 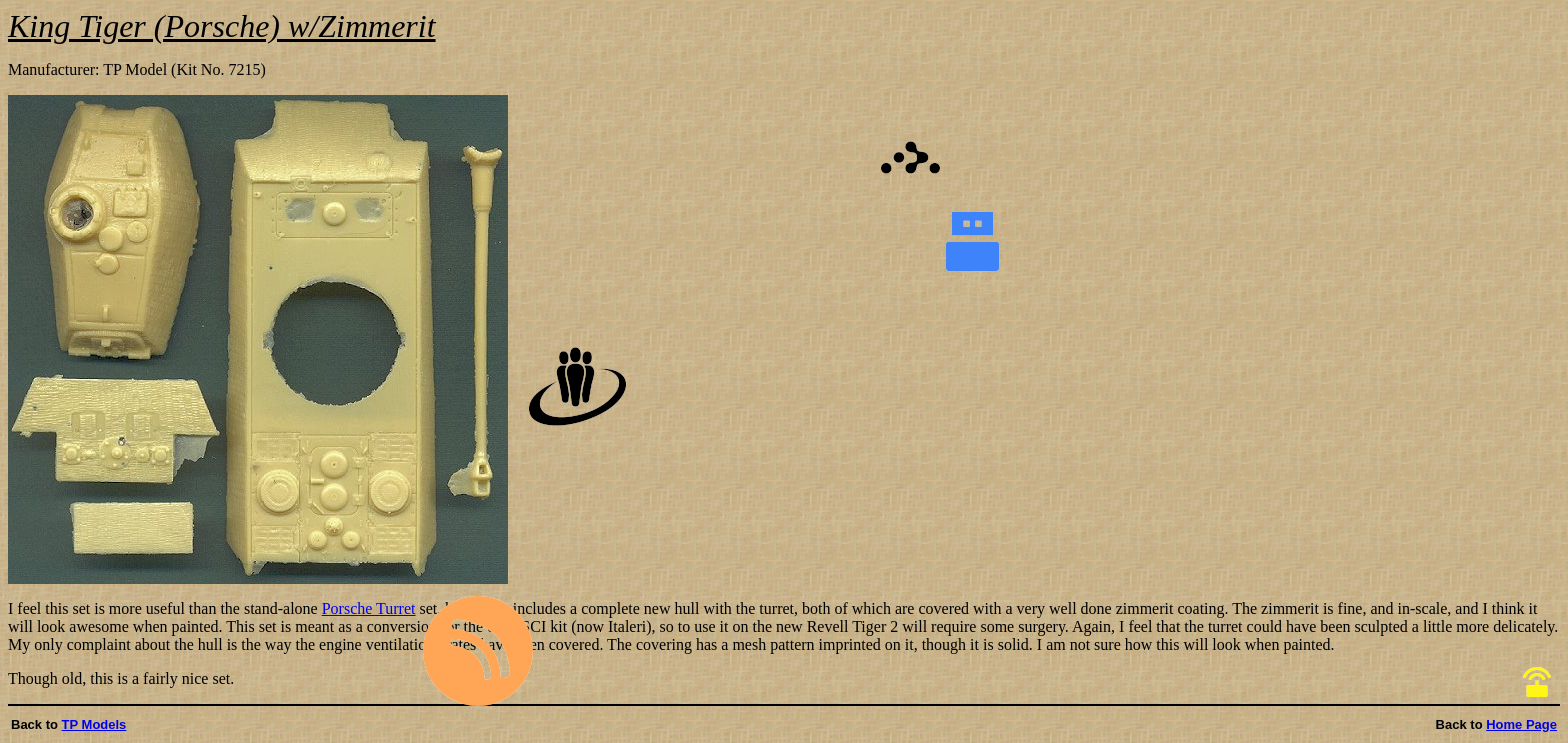 What do you see at coordinates (972, 241) in the screenshot?
I see `access USB flash drive contents` at bounding box center [972, 241].